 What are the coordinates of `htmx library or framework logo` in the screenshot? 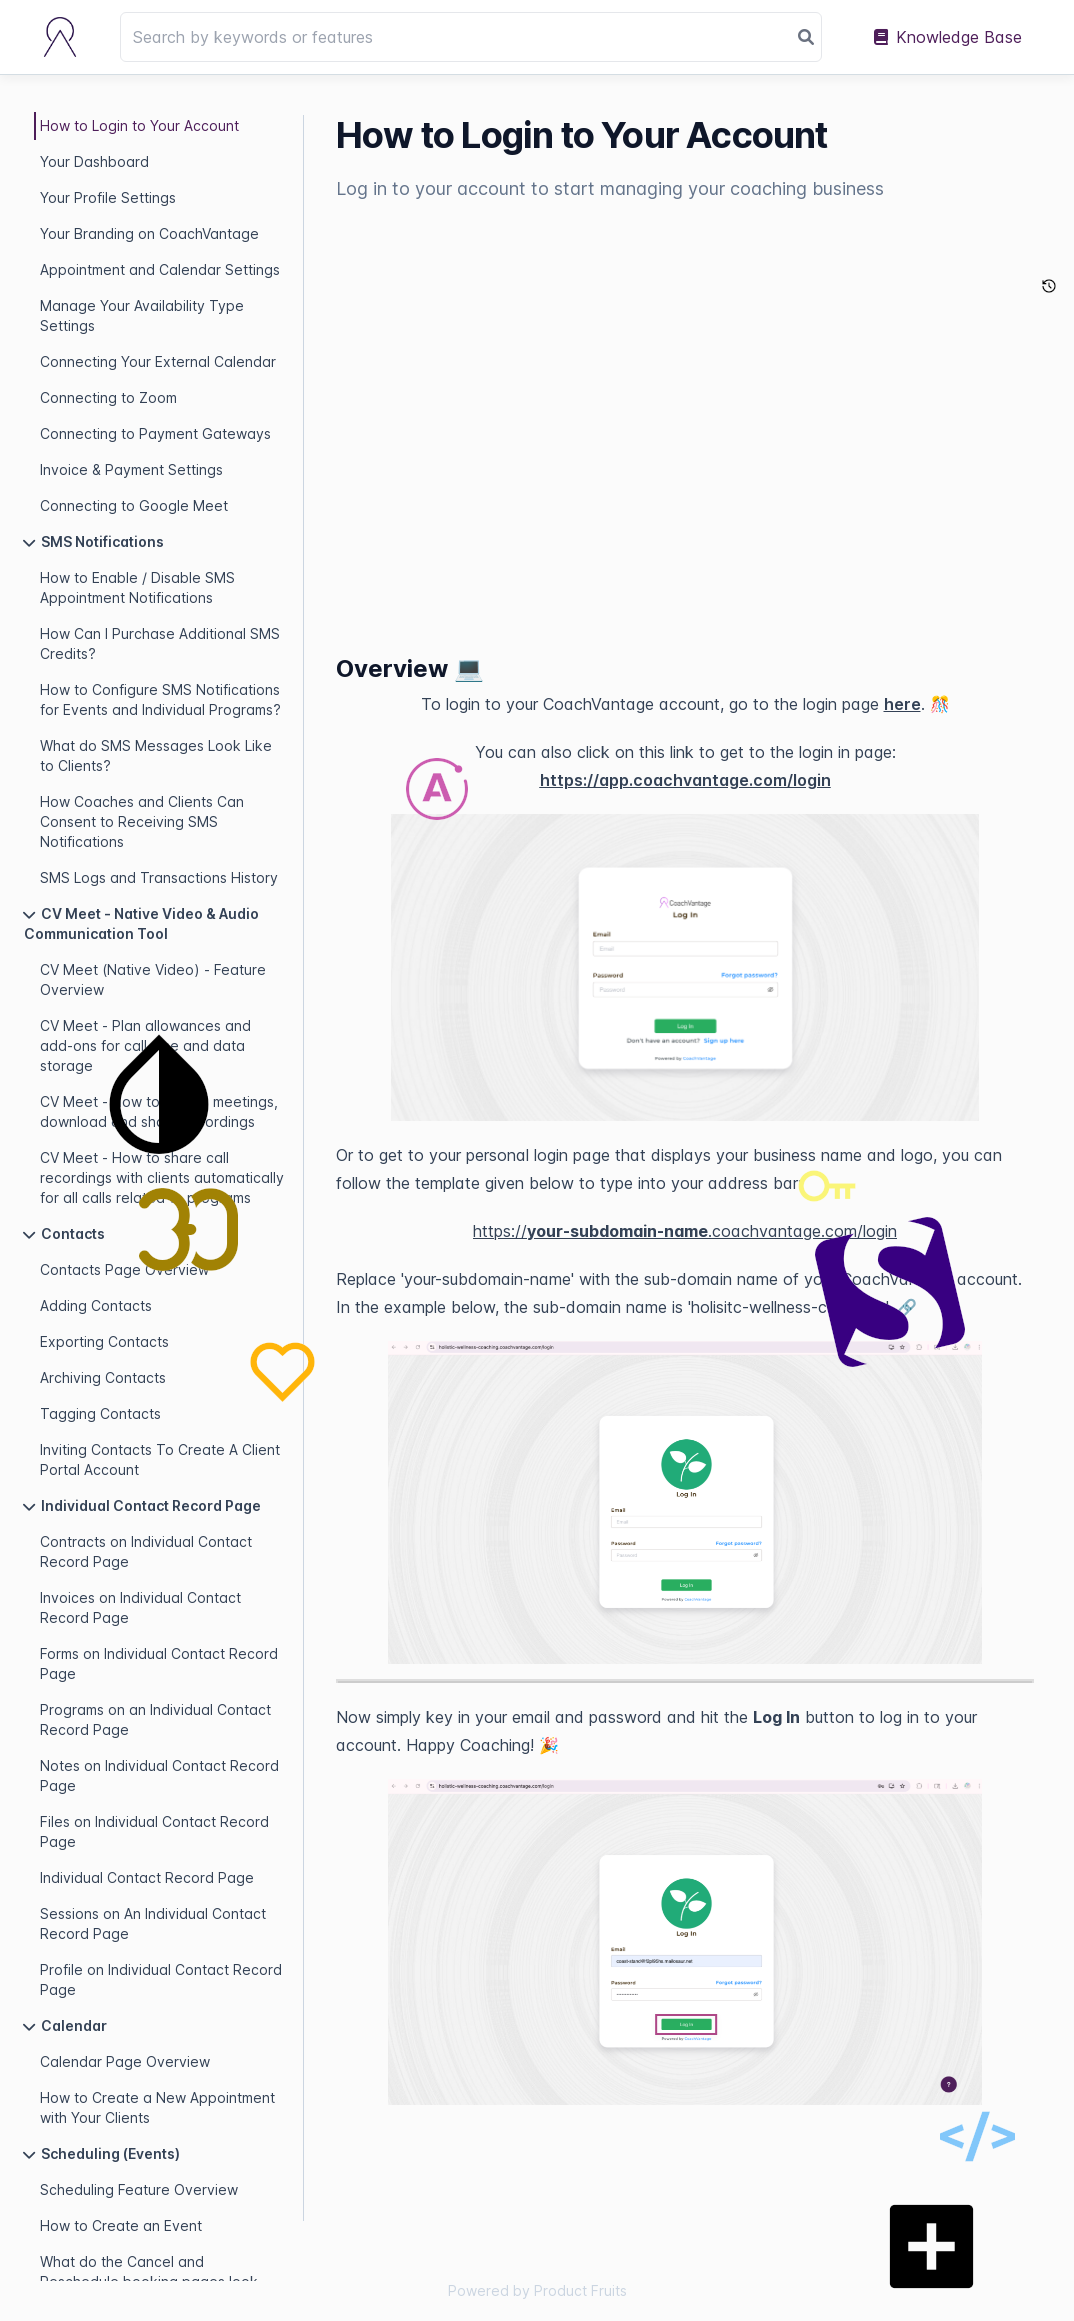 It's located at (977, 2136).